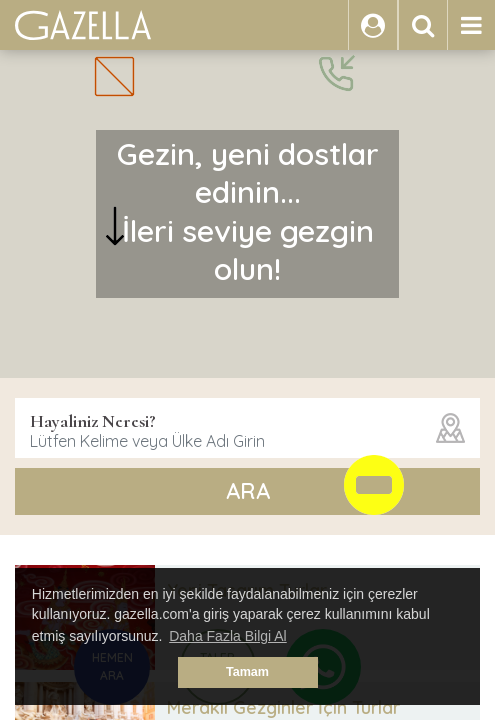 Image resolution: width=495 pixels, height=720 pixels. What do you see at coordinates (374, 485) in the screenshot?
I see `indicates an error or blocked state` at bounding box center [374, 485].